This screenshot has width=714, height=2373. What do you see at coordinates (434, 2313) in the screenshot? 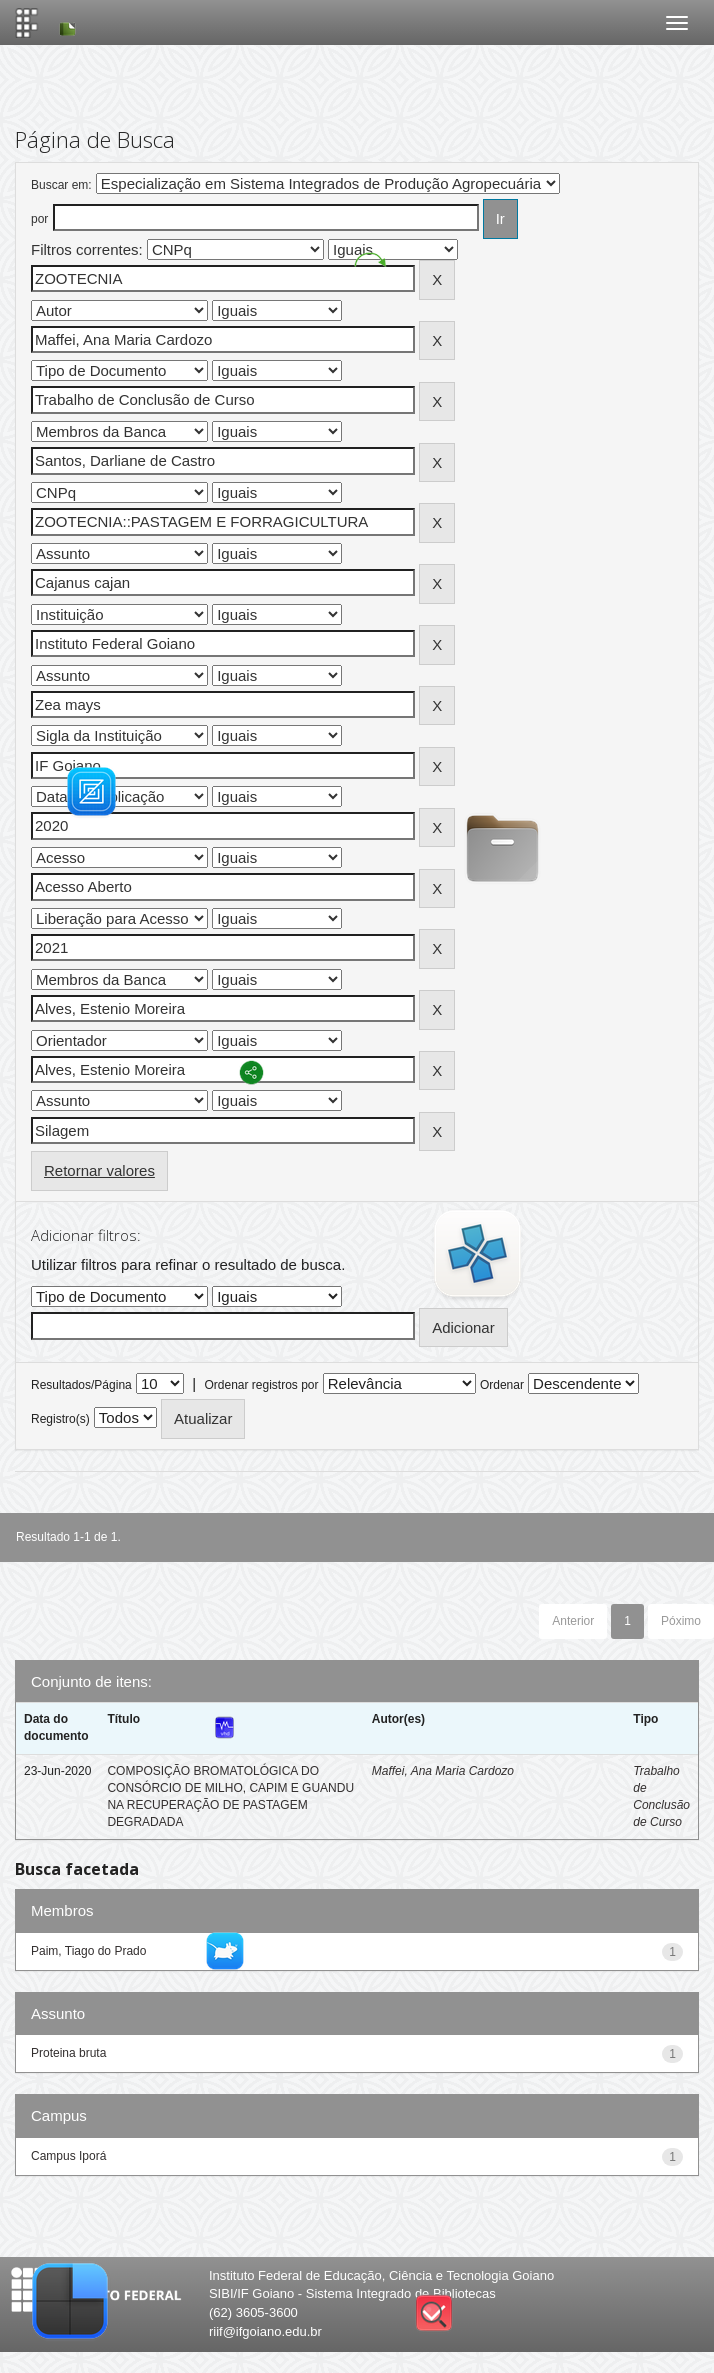
I see `open dconf editor to modify system settings` at bounding box center [434, 2313].